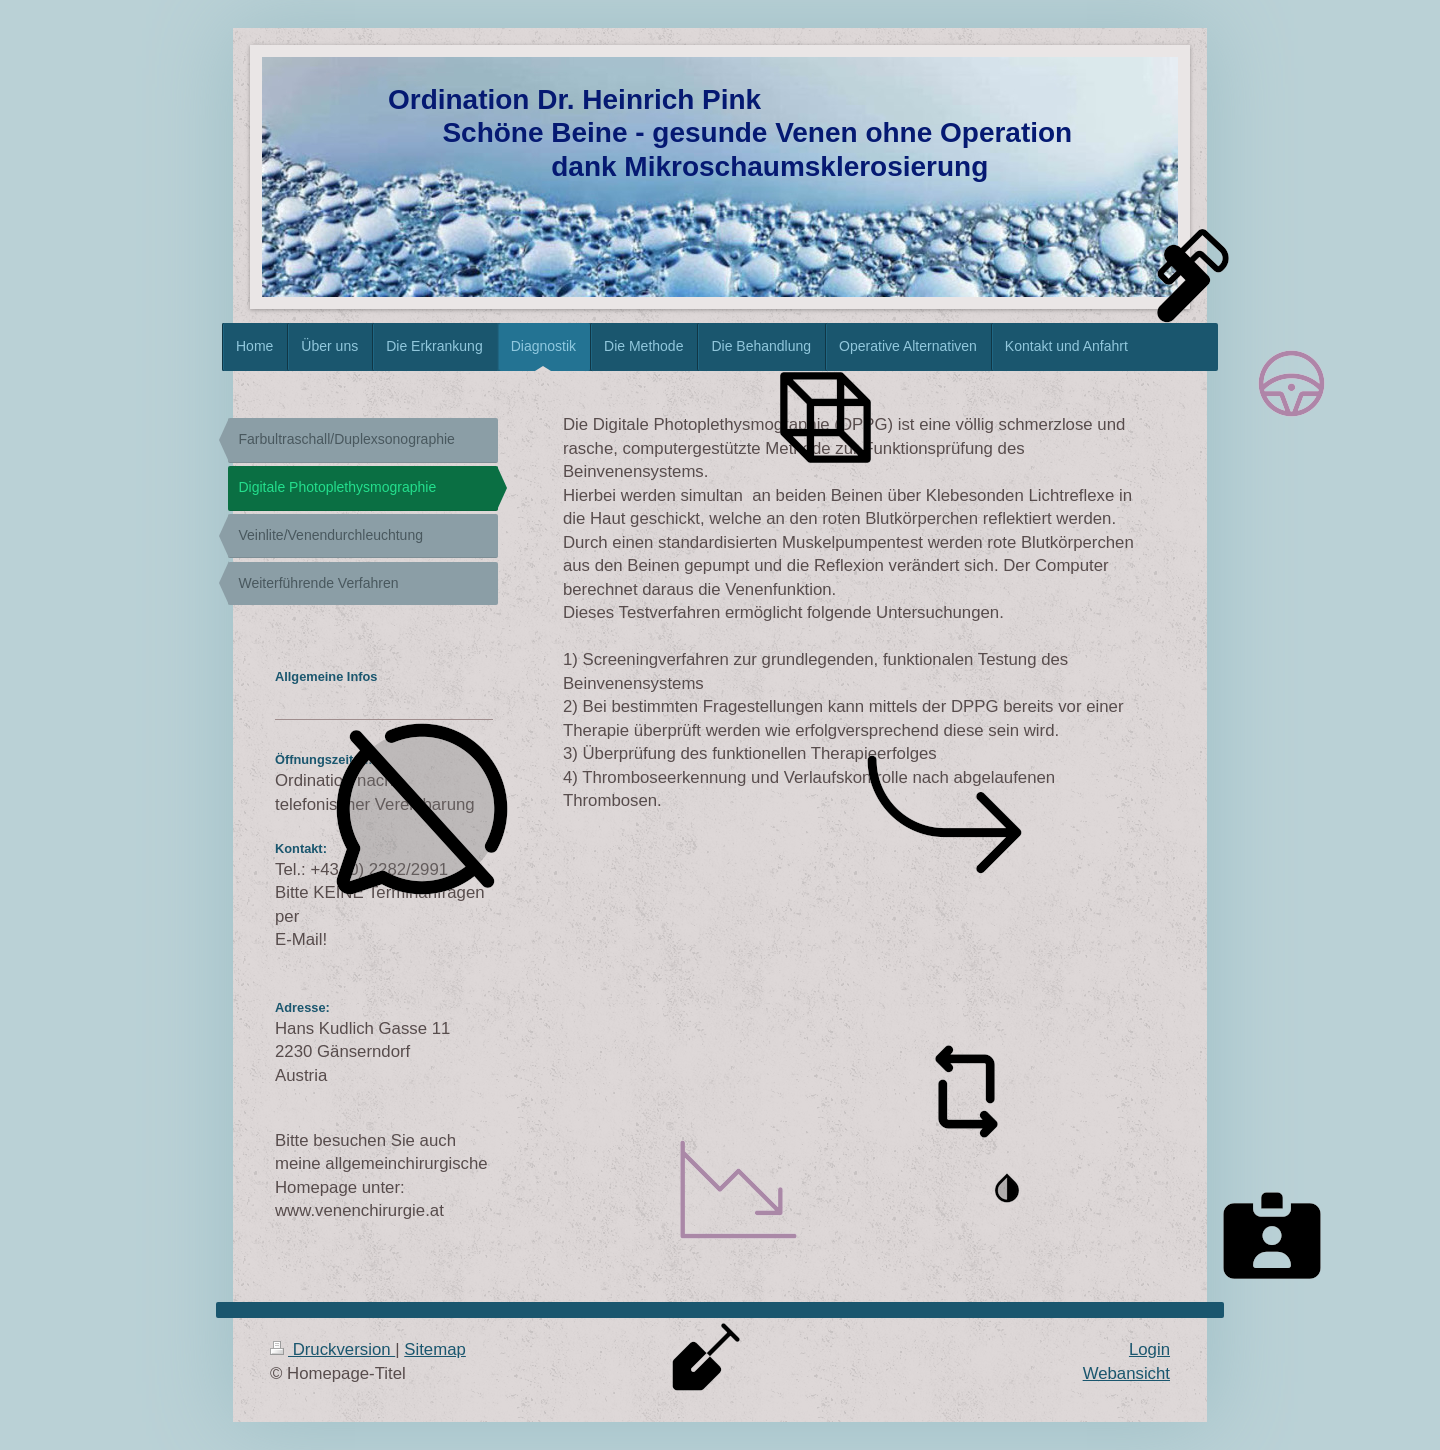 This screenshot has height=1450, width=1440. I want to click on rotate your device orientation, so click(966, 1091).